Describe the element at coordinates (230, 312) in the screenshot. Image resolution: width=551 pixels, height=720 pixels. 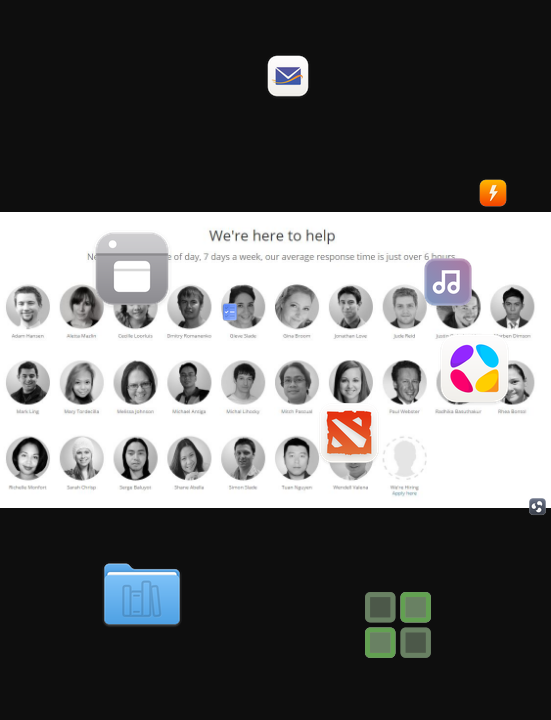
I see `open your bookmarks app` at that location.